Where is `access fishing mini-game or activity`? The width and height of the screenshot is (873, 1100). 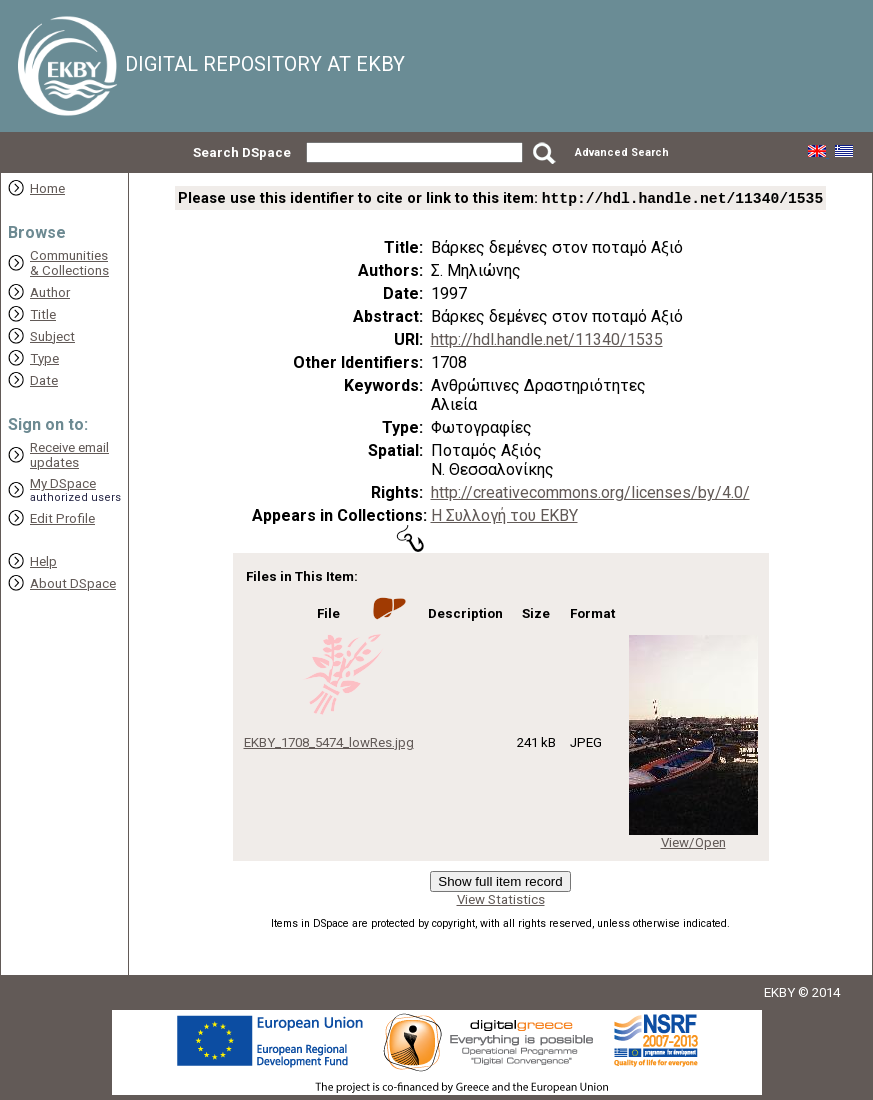
access fishing mini-game or activity is located at coordinates (410, 538).